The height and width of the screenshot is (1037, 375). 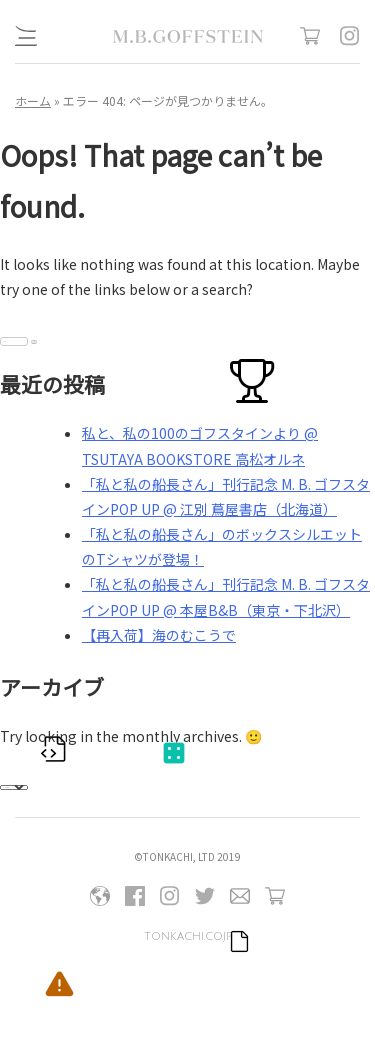 I want to click on view source code file, so click(x=55, y=749).